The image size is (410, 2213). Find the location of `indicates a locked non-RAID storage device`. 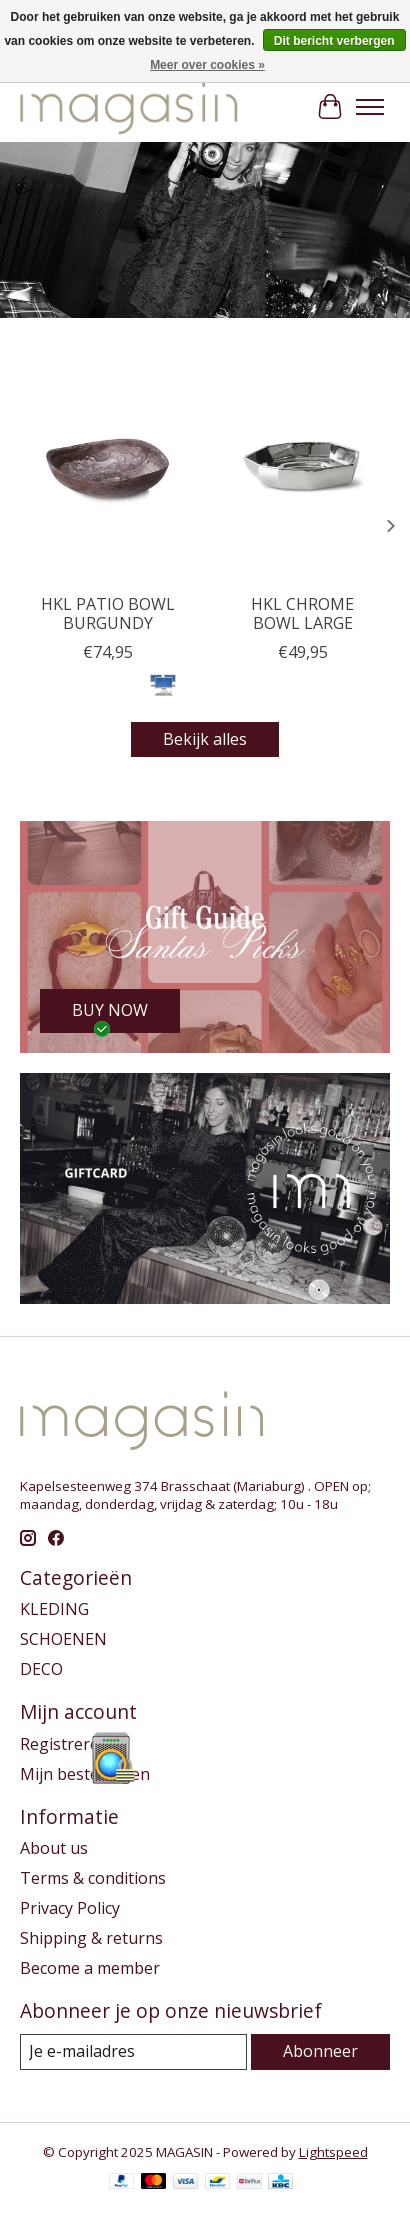

indicates a locked non-RAID storage device is located at coordinates (111, 1758).